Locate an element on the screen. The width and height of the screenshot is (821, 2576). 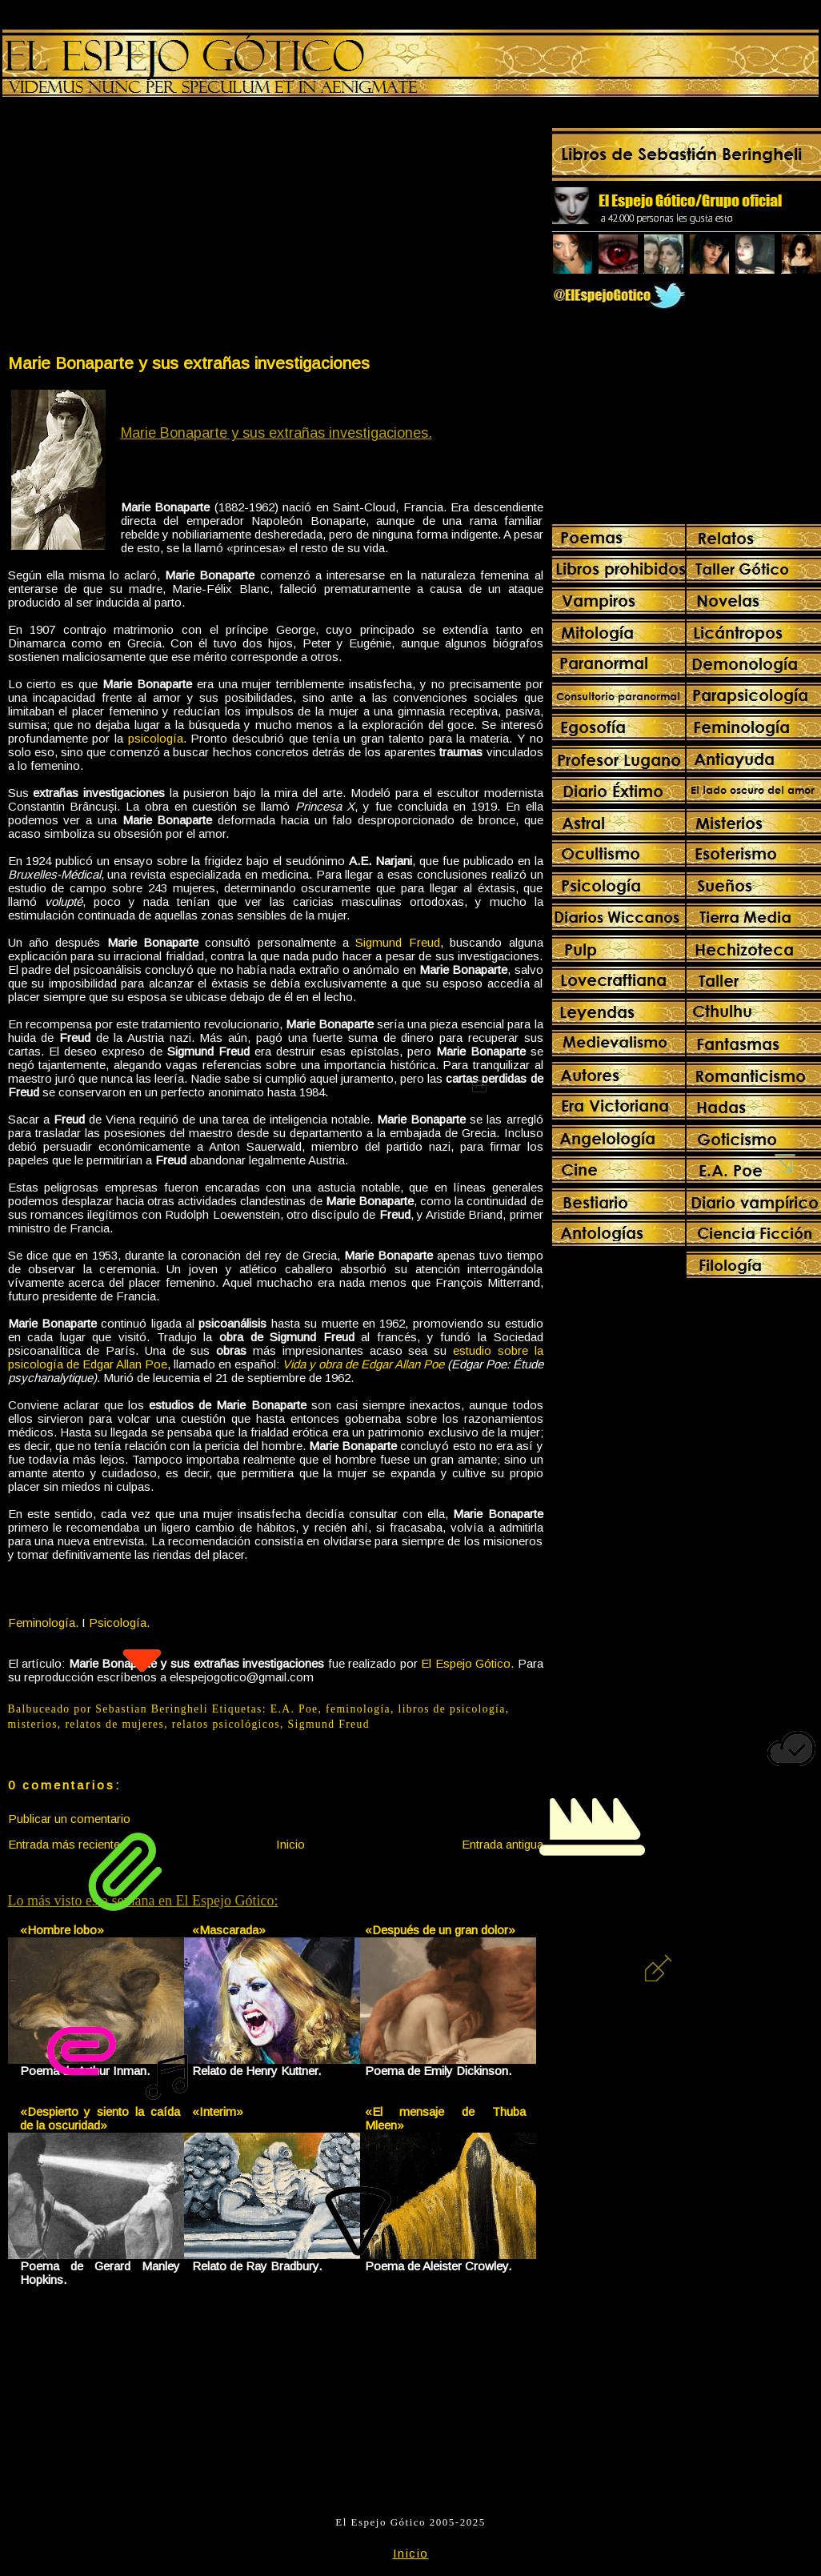
indicates a road hazard or spike strip ahead is located at coordinates (592, 1824).